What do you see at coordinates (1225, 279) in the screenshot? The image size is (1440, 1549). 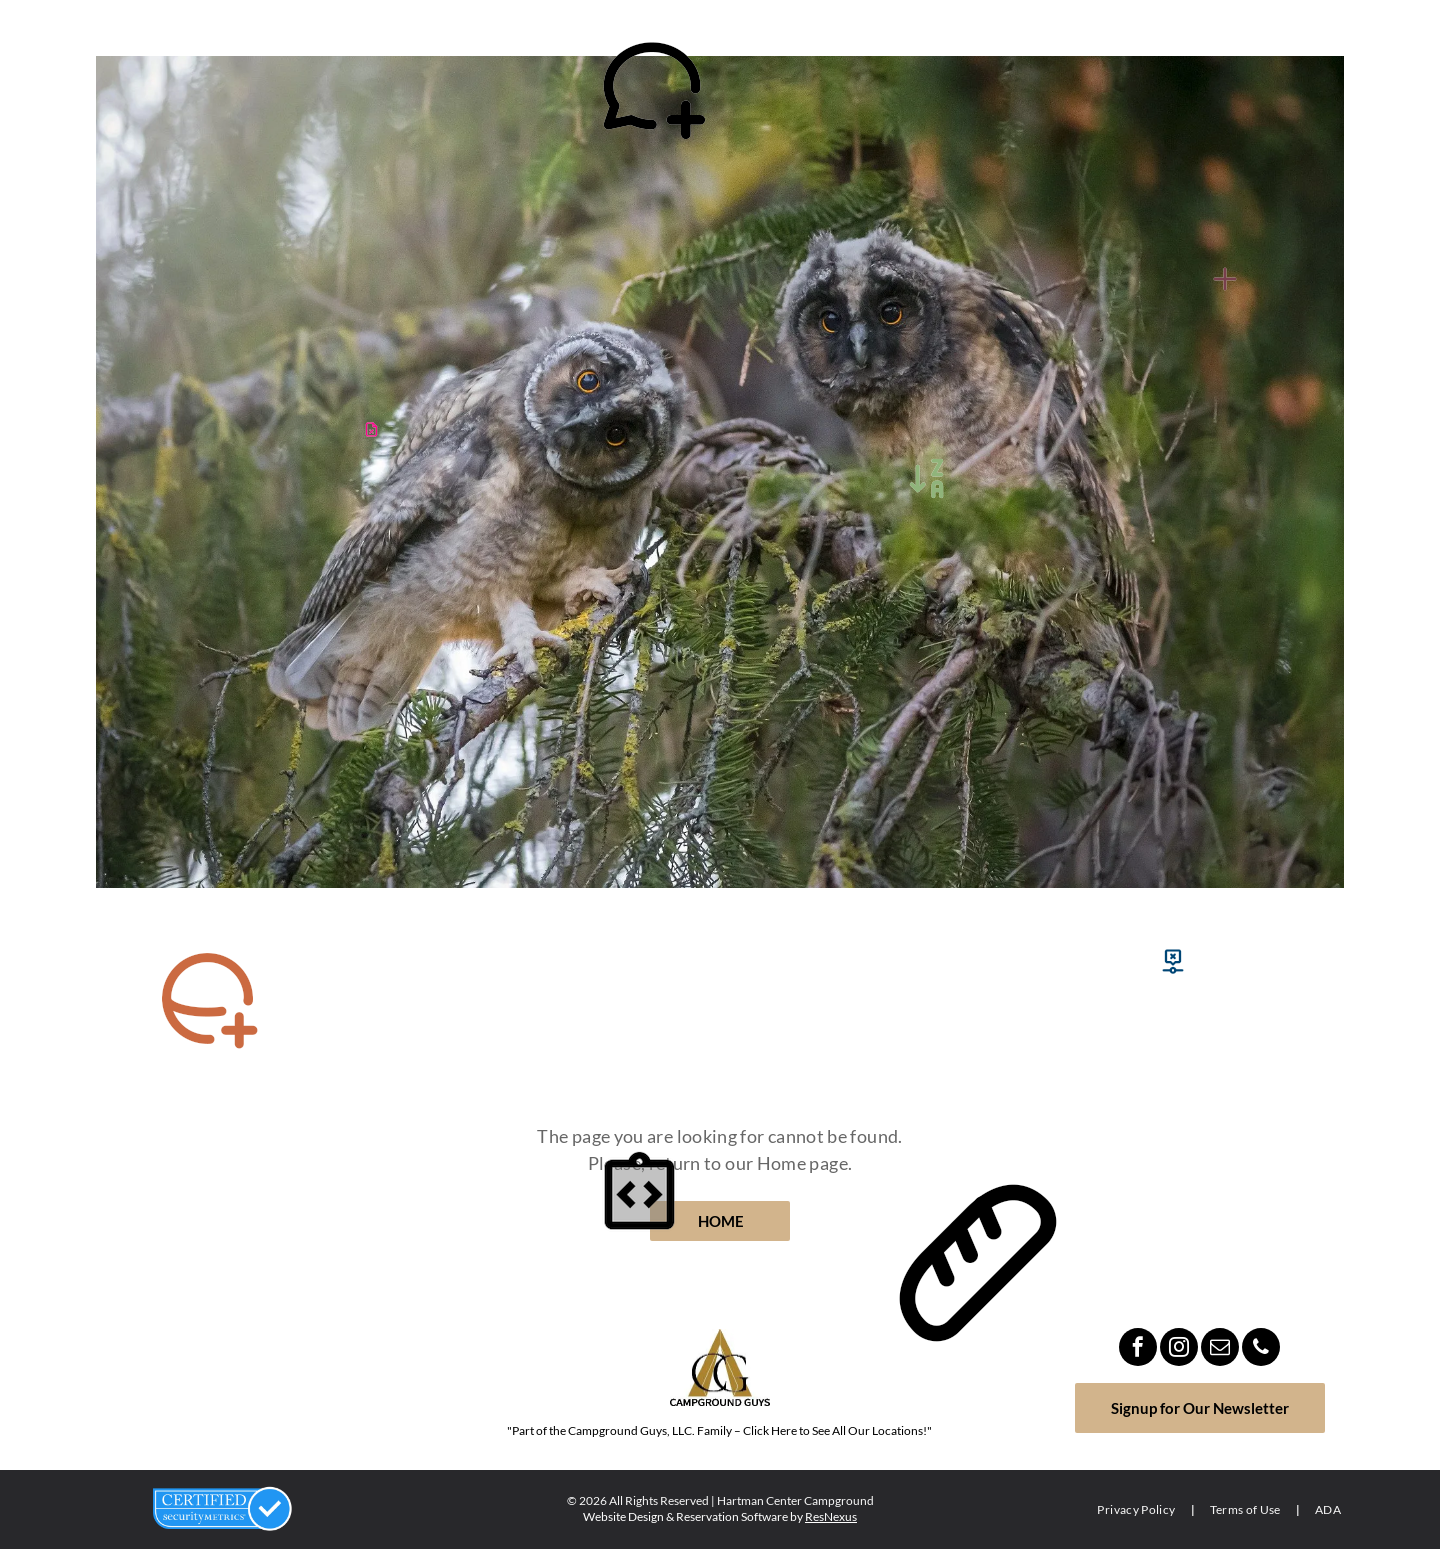 I see `add a new item` at bounding box center [1225, 279].